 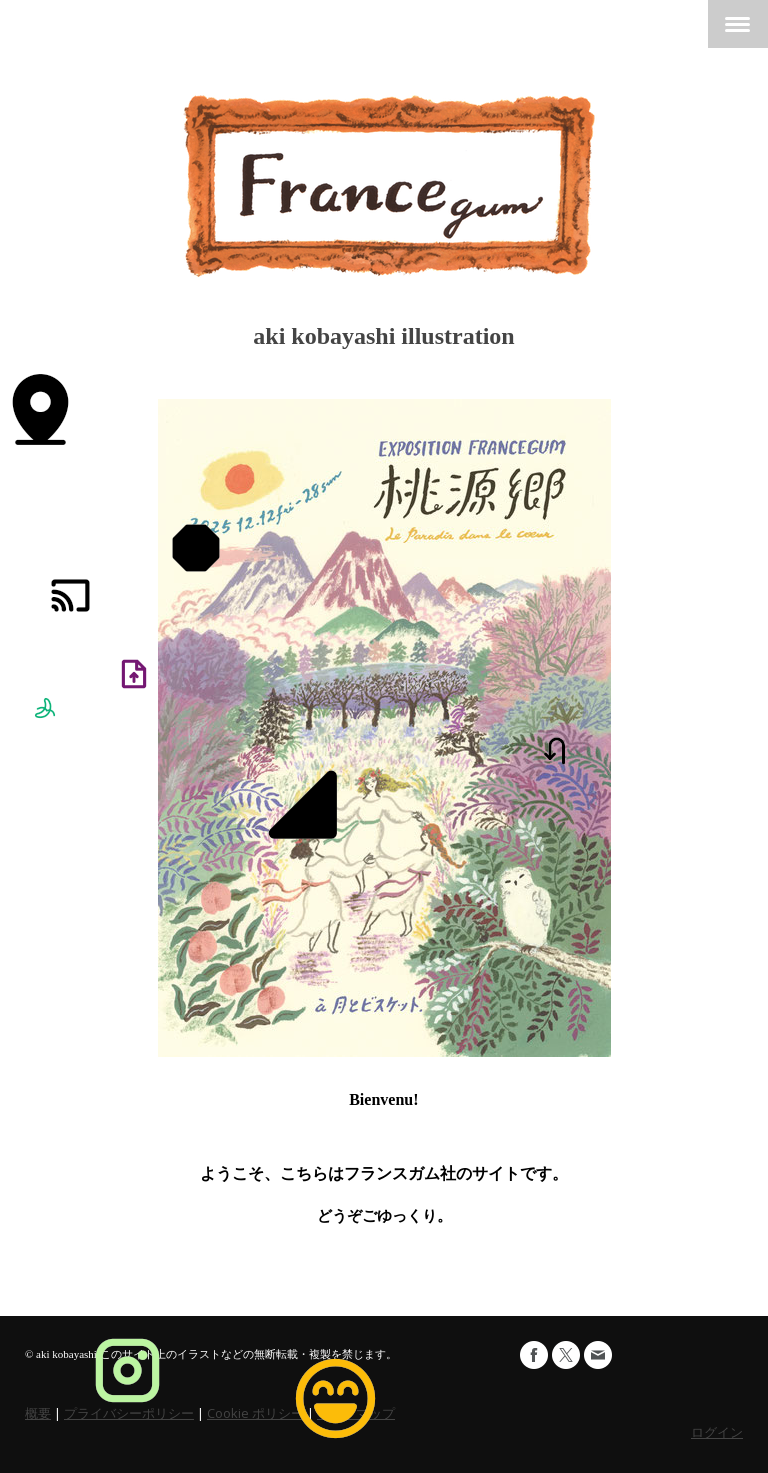 I want to click on view location on map, so click(x=40, y=409).